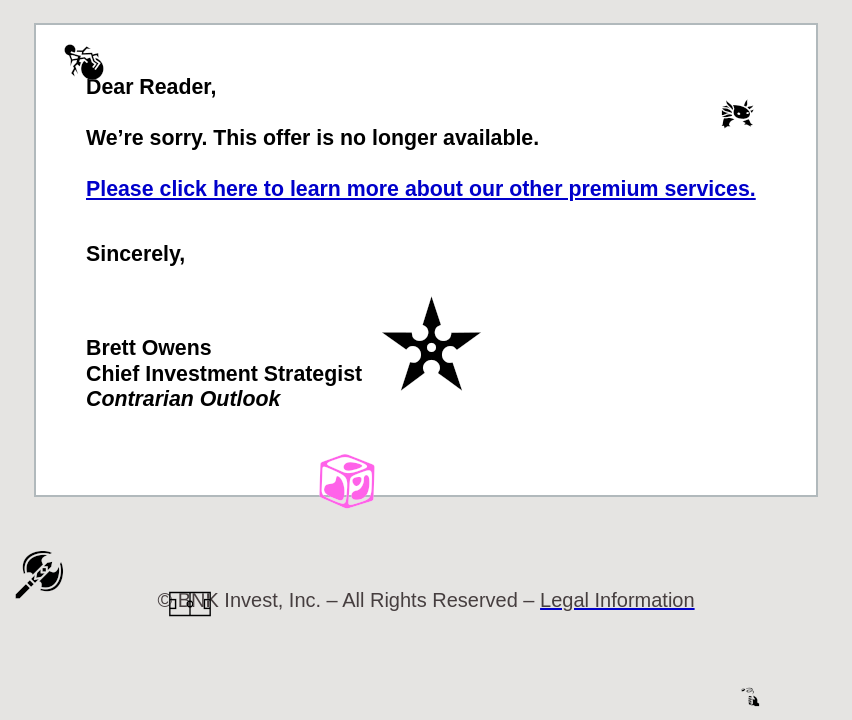  What do you see at coordinates (431, 343) in the screenshot?
I see `ninja or stealth game mode` at bounding box center [431, 343].